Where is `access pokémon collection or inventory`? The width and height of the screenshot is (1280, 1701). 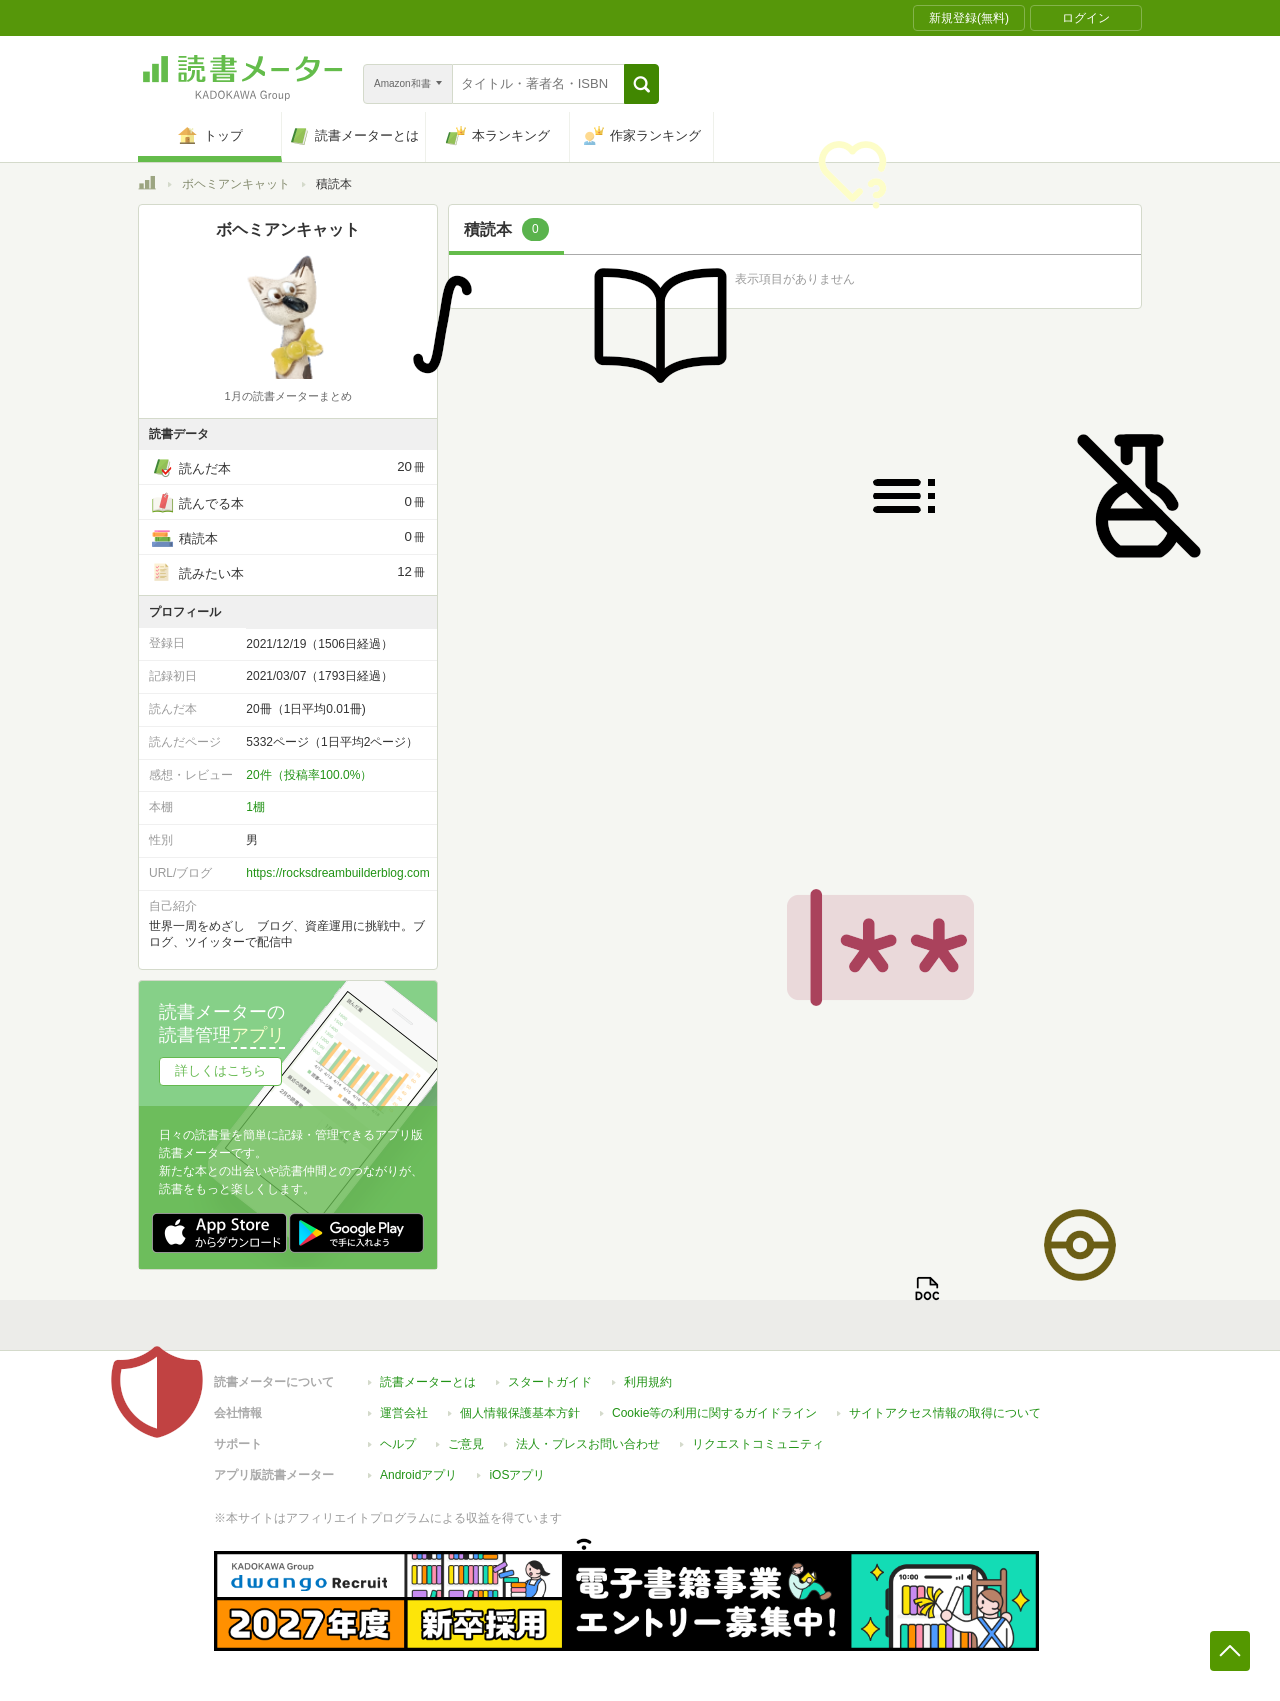 access pokémon collection or inventory is located at coordinates (1080, 1245).